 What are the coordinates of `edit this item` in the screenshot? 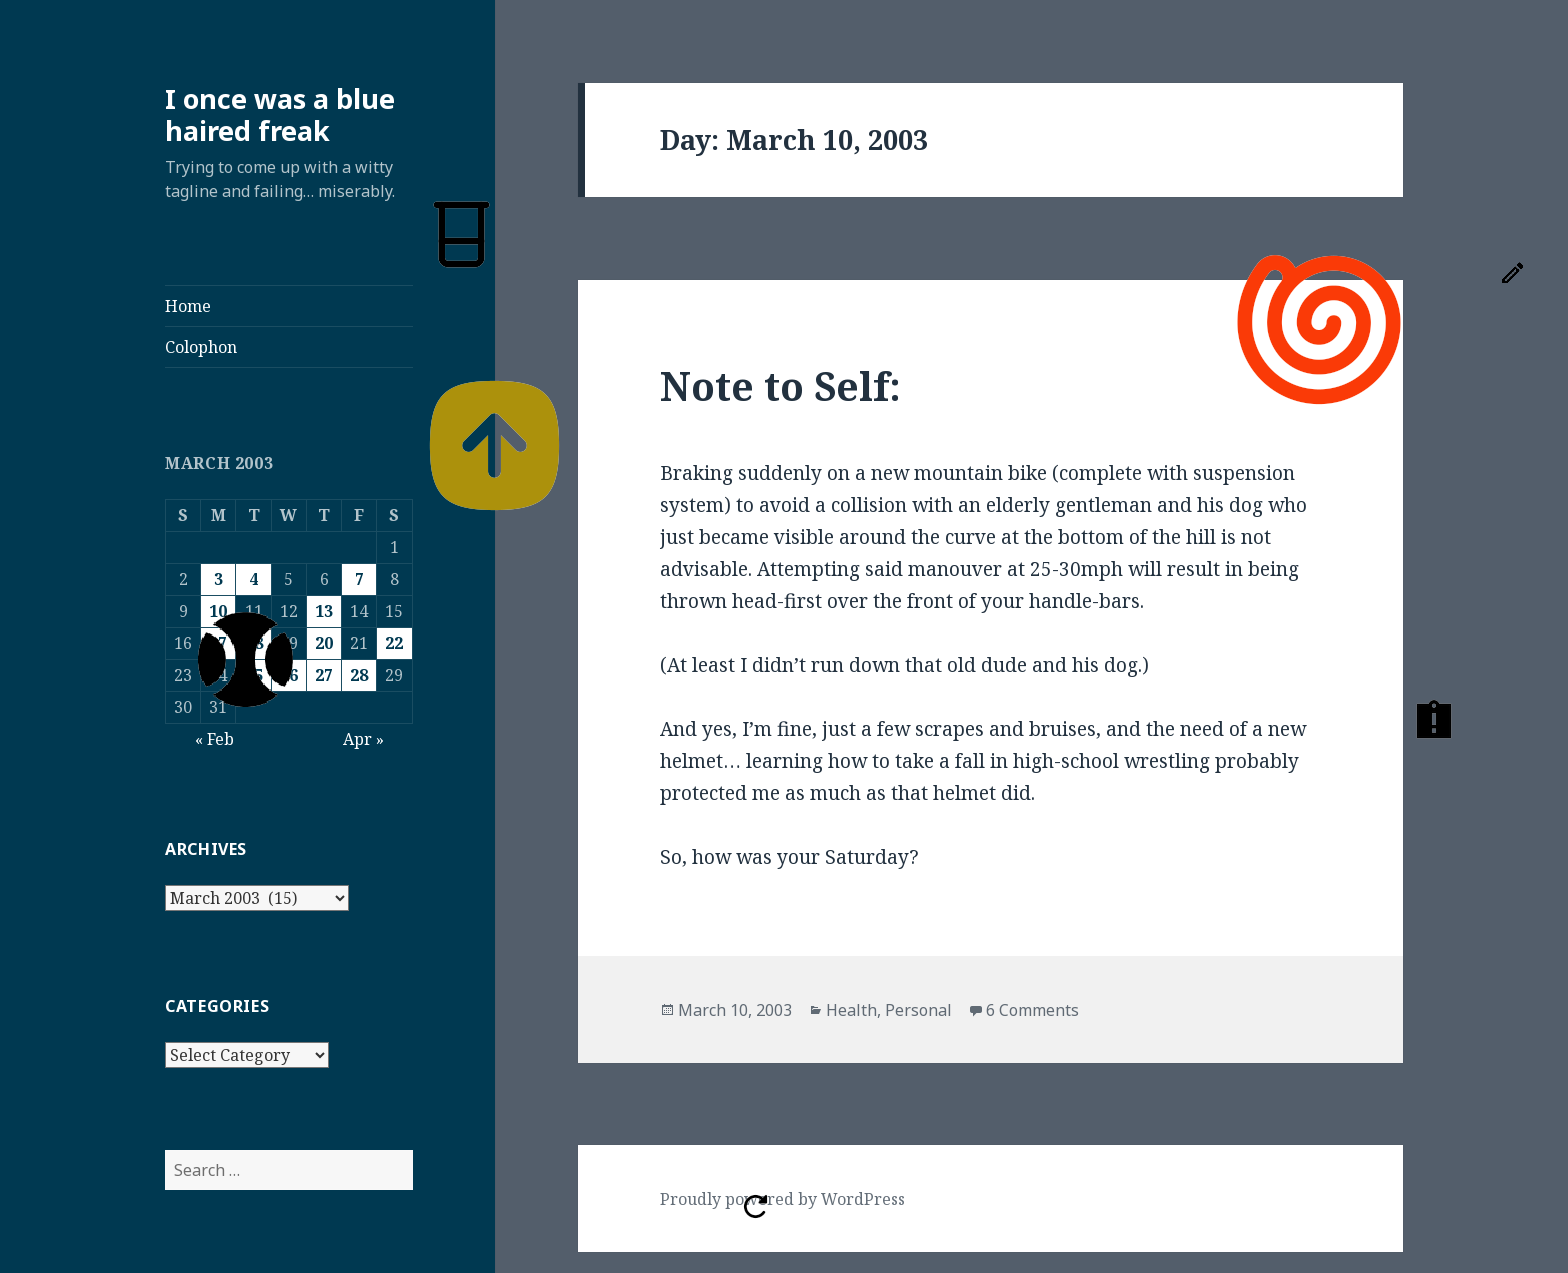 It's located at (1513, 273).